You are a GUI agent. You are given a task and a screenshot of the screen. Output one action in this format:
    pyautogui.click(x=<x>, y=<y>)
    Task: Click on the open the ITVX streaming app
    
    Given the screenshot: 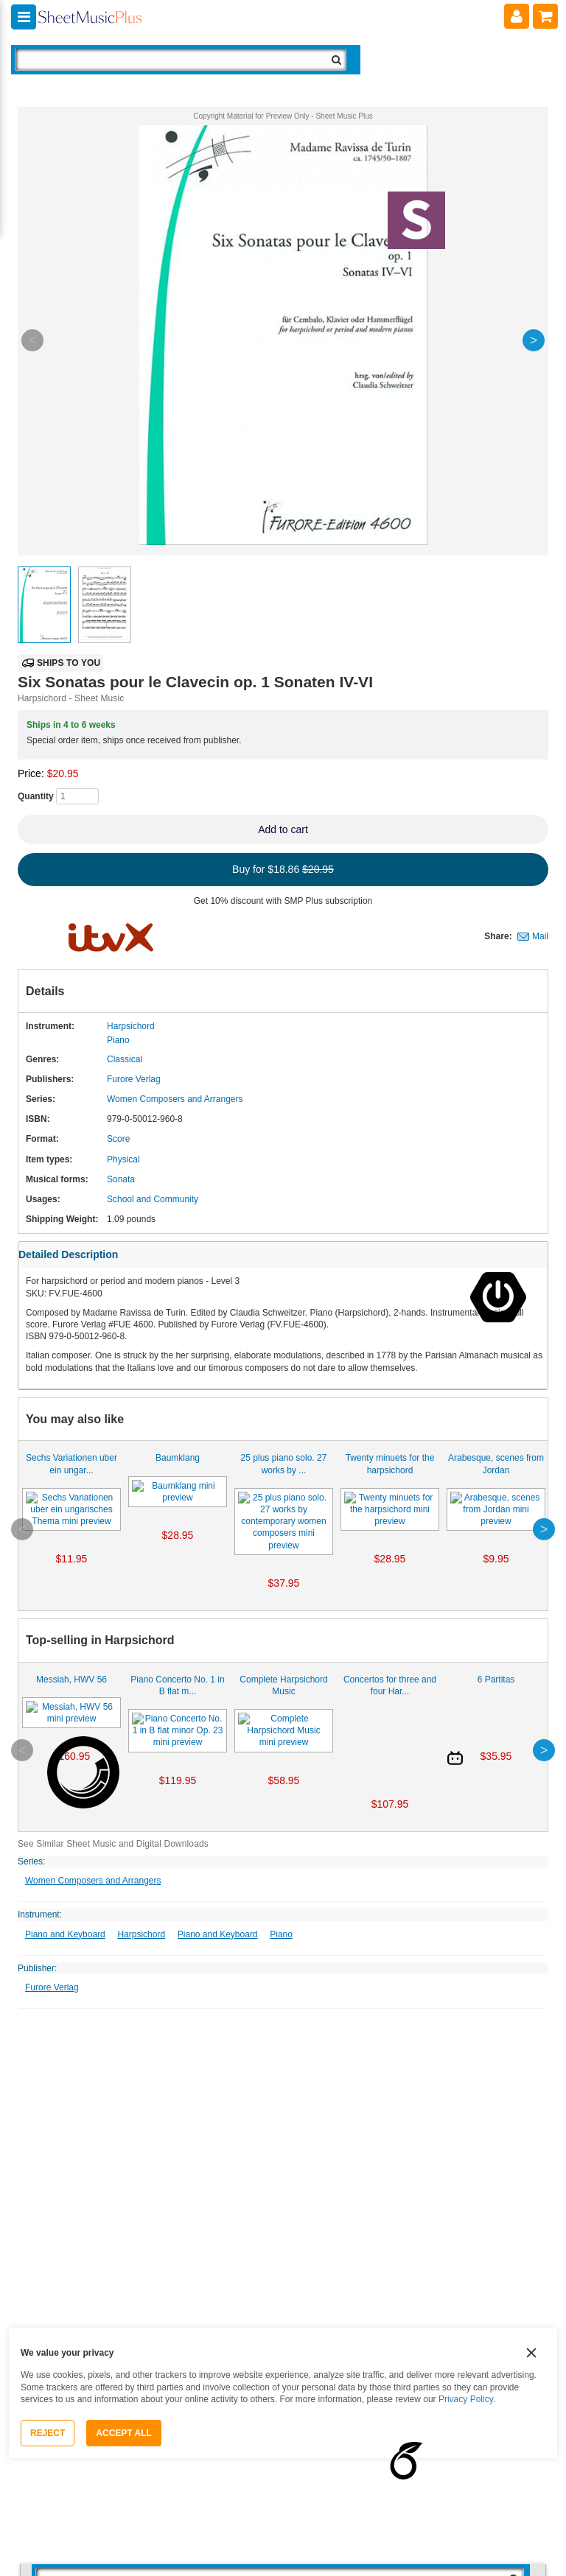 What is the action you would take?
    pyautogui.click(x=111, y=937)
    